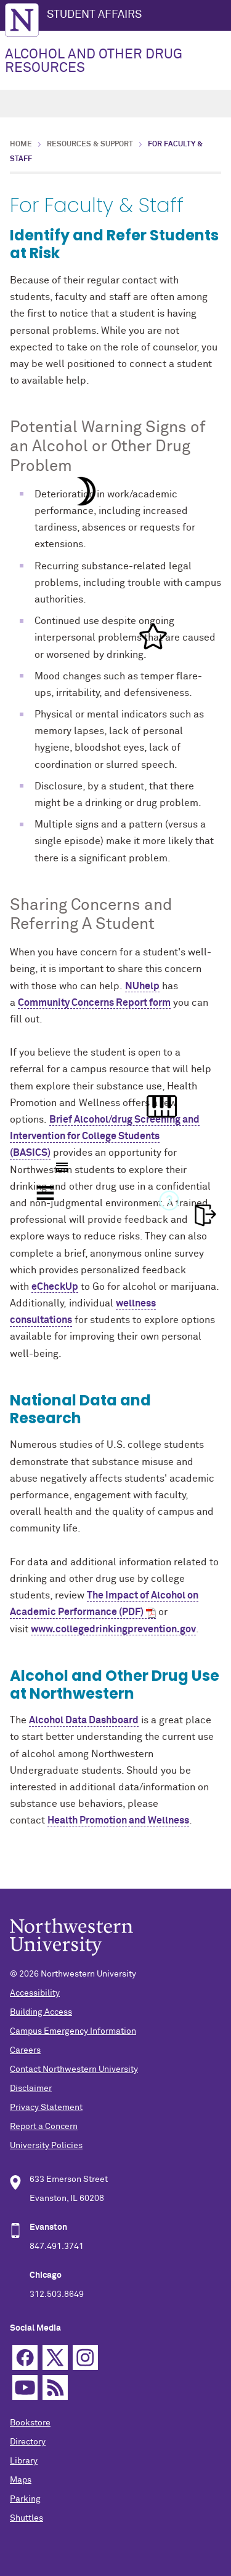 This screenshot has height=2576, width=231. Describe the element at coordinates (205, 1214) in the screenshot. I see `sign out of your account` at that location.